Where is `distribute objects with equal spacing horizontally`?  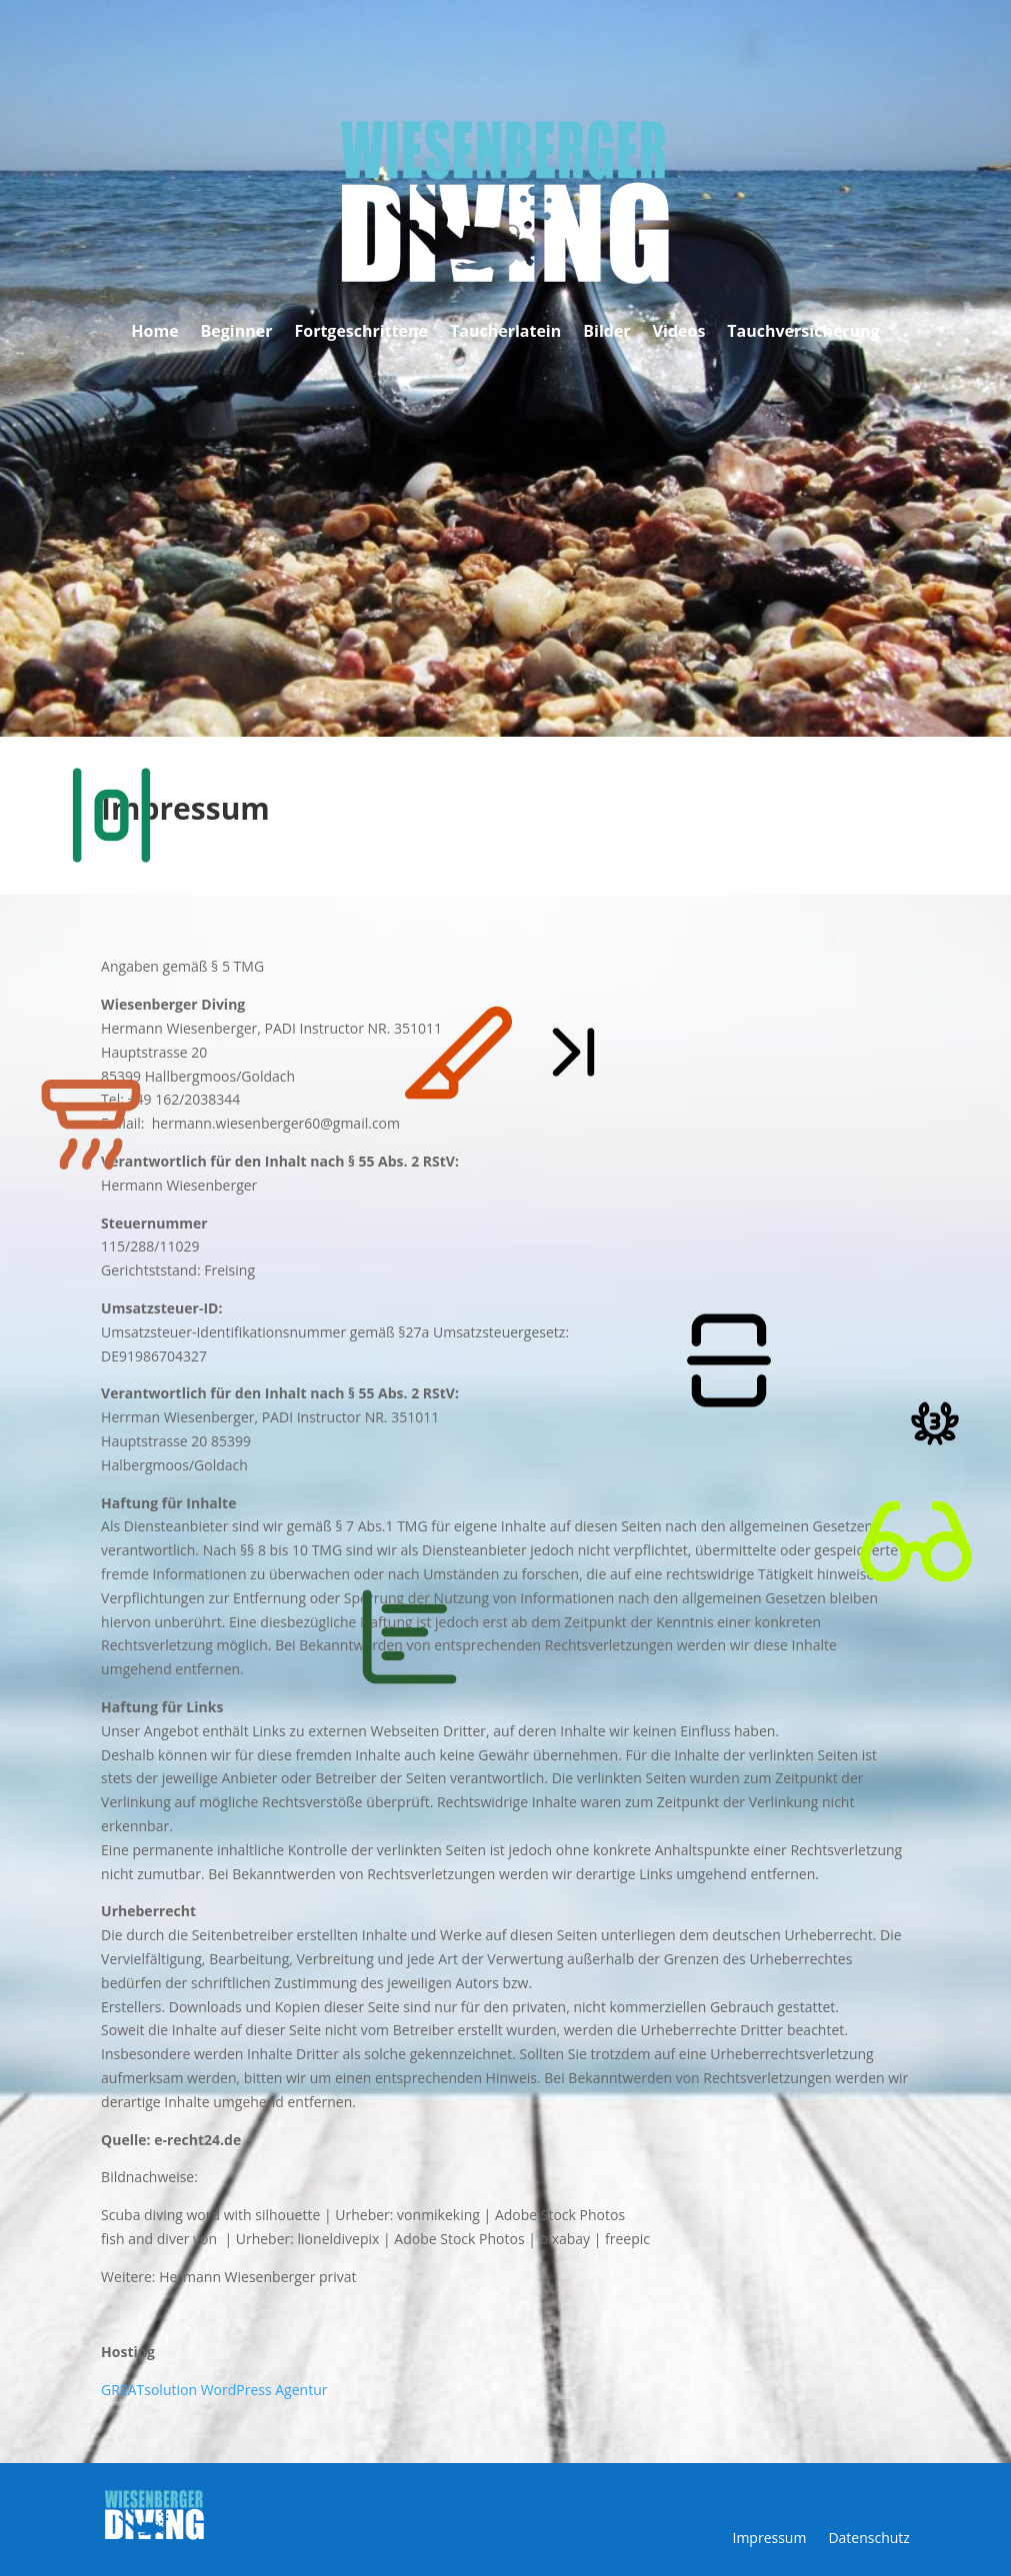 distribute objects with equal spacing horizontally is located at coordinates (111, 815).